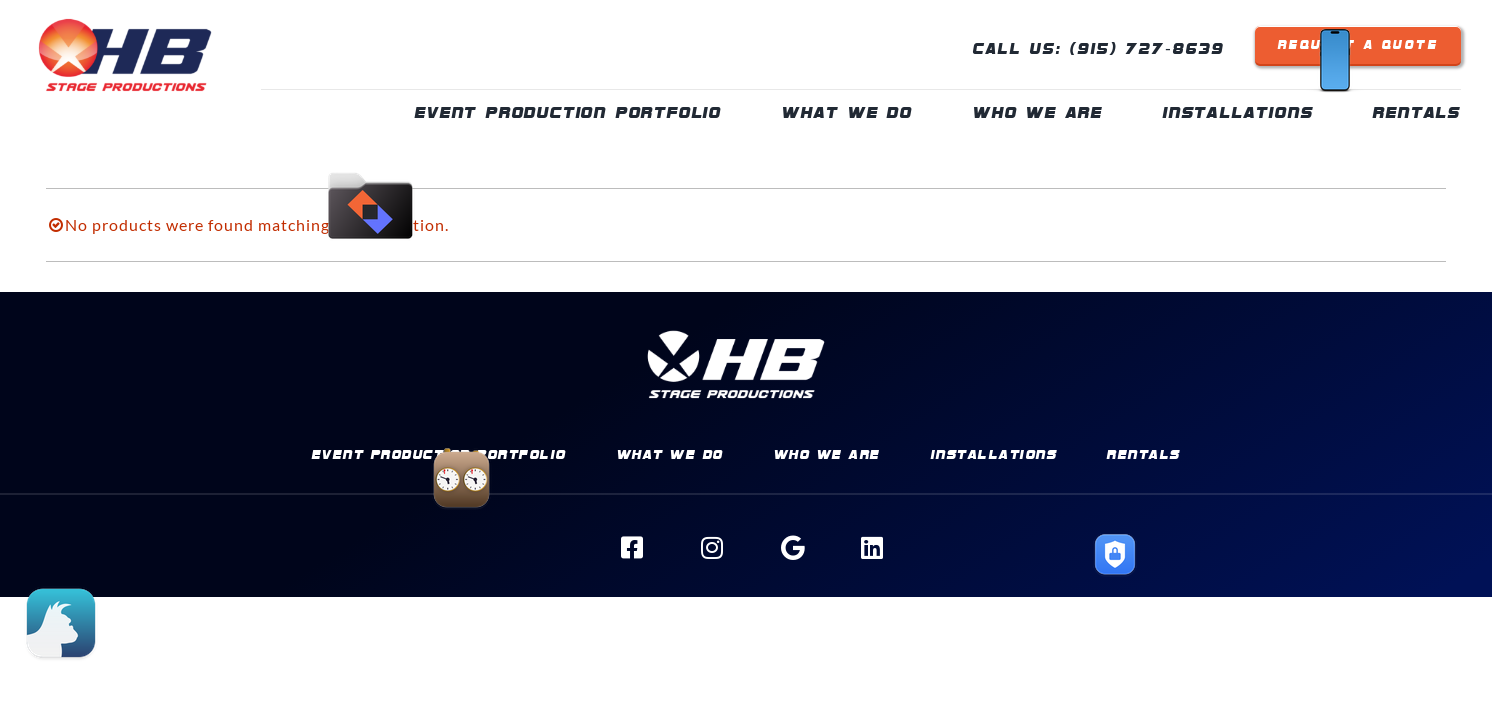 Image resolution: width=1492 pixels, height=720 pixels. I want to click on open the chess clock app, so click(461, 479).